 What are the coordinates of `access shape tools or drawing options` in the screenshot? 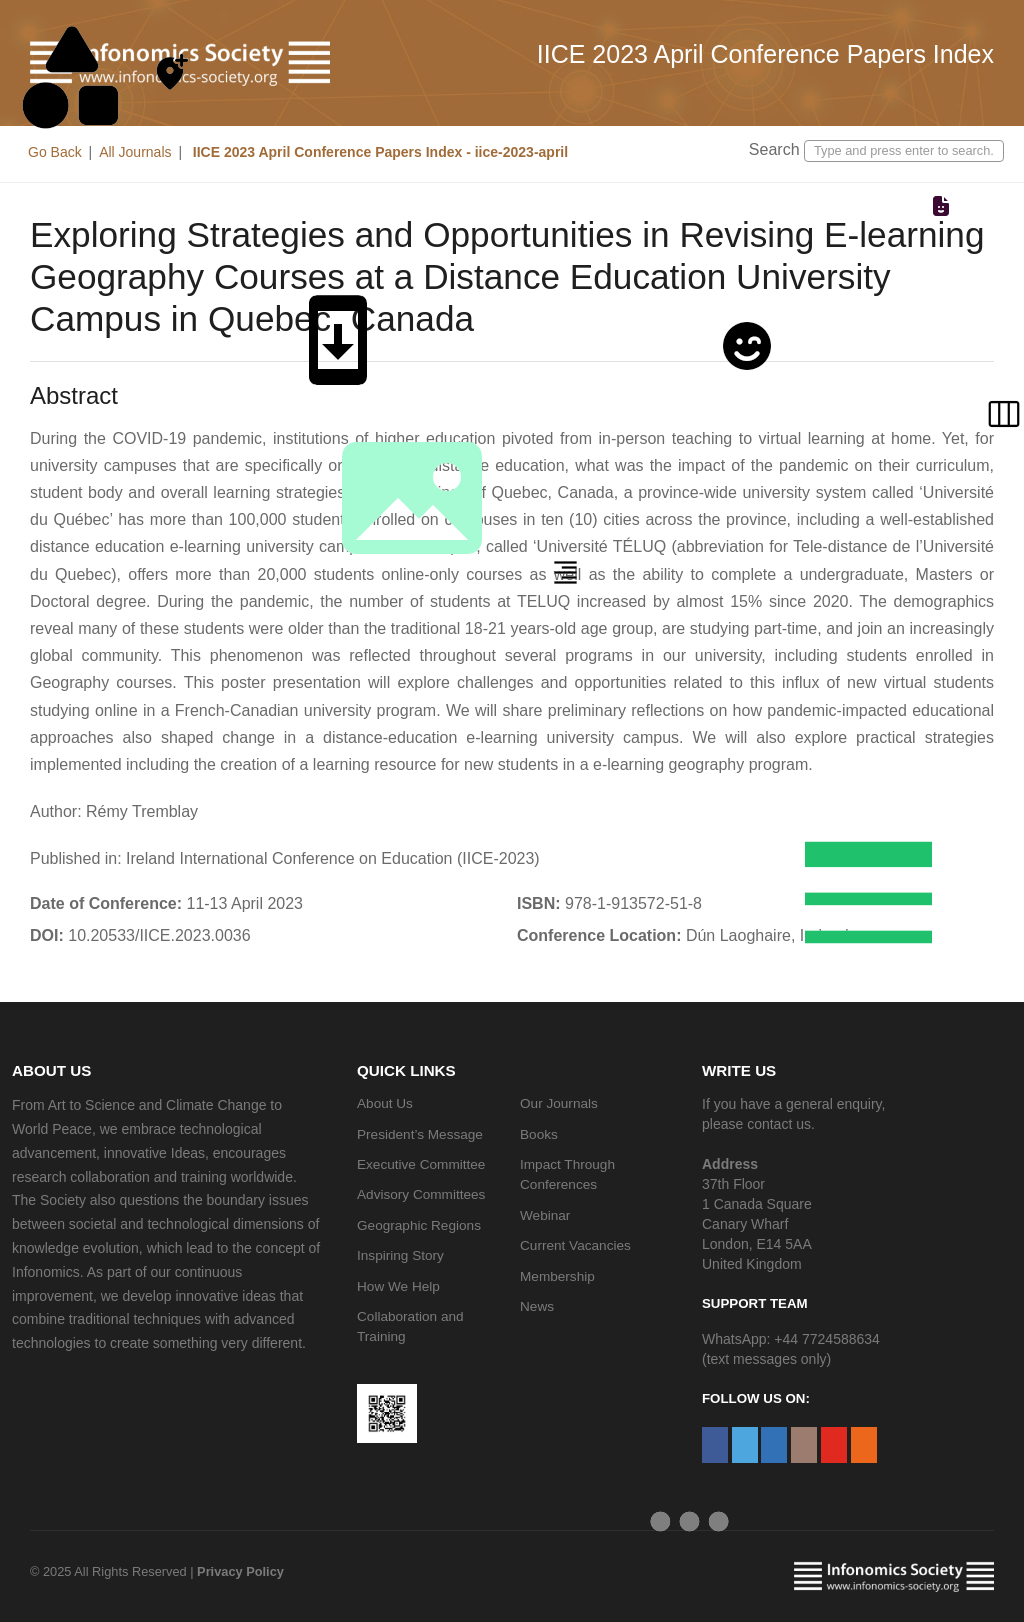 It's located at (72, 79).